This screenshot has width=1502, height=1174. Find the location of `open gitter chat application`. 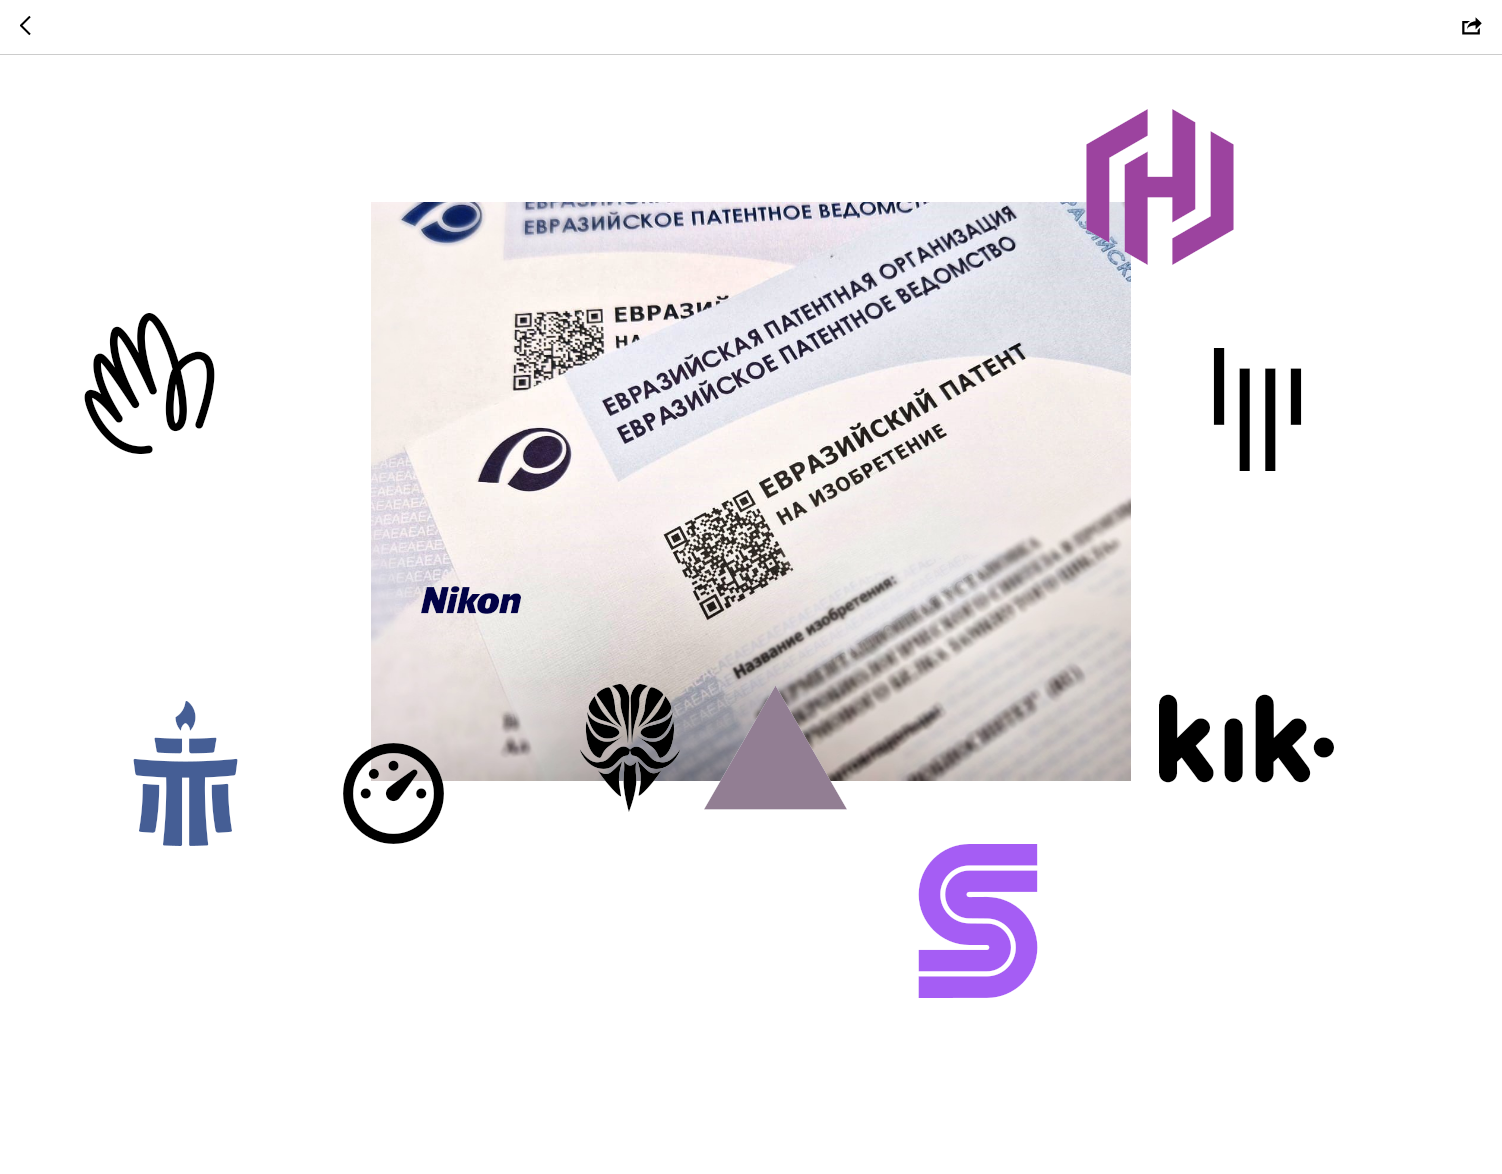

open gitter chat application is located at coordinates (1257, 409).